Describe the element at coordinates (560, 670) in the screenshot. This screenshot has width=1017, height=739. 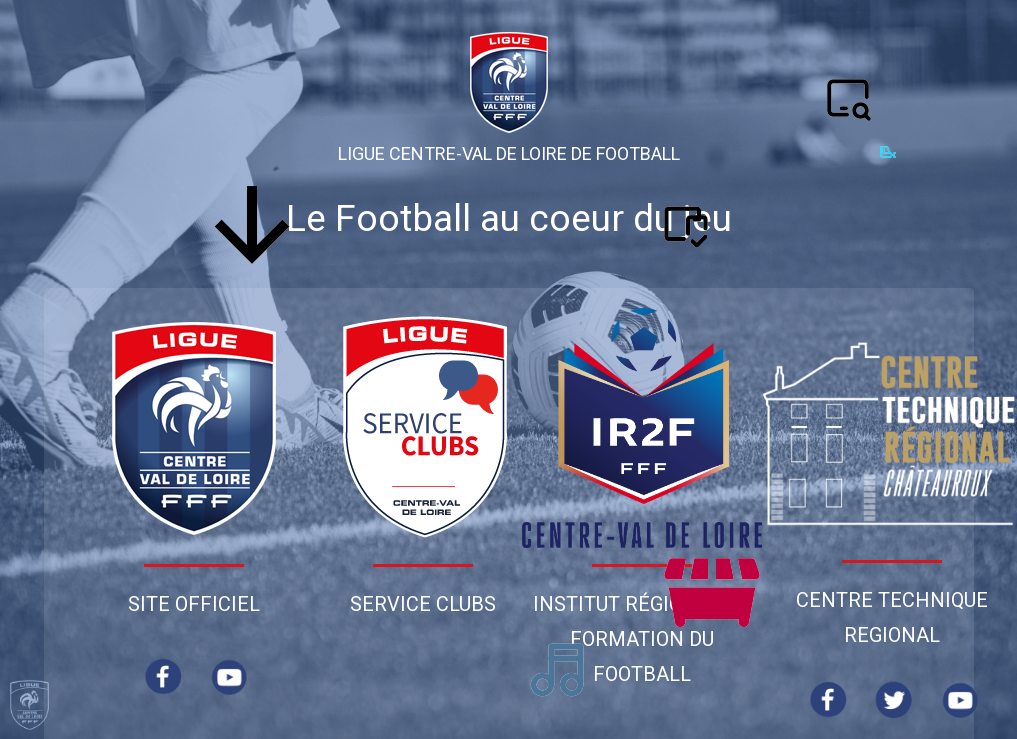
I see `access music library or player` at that location.